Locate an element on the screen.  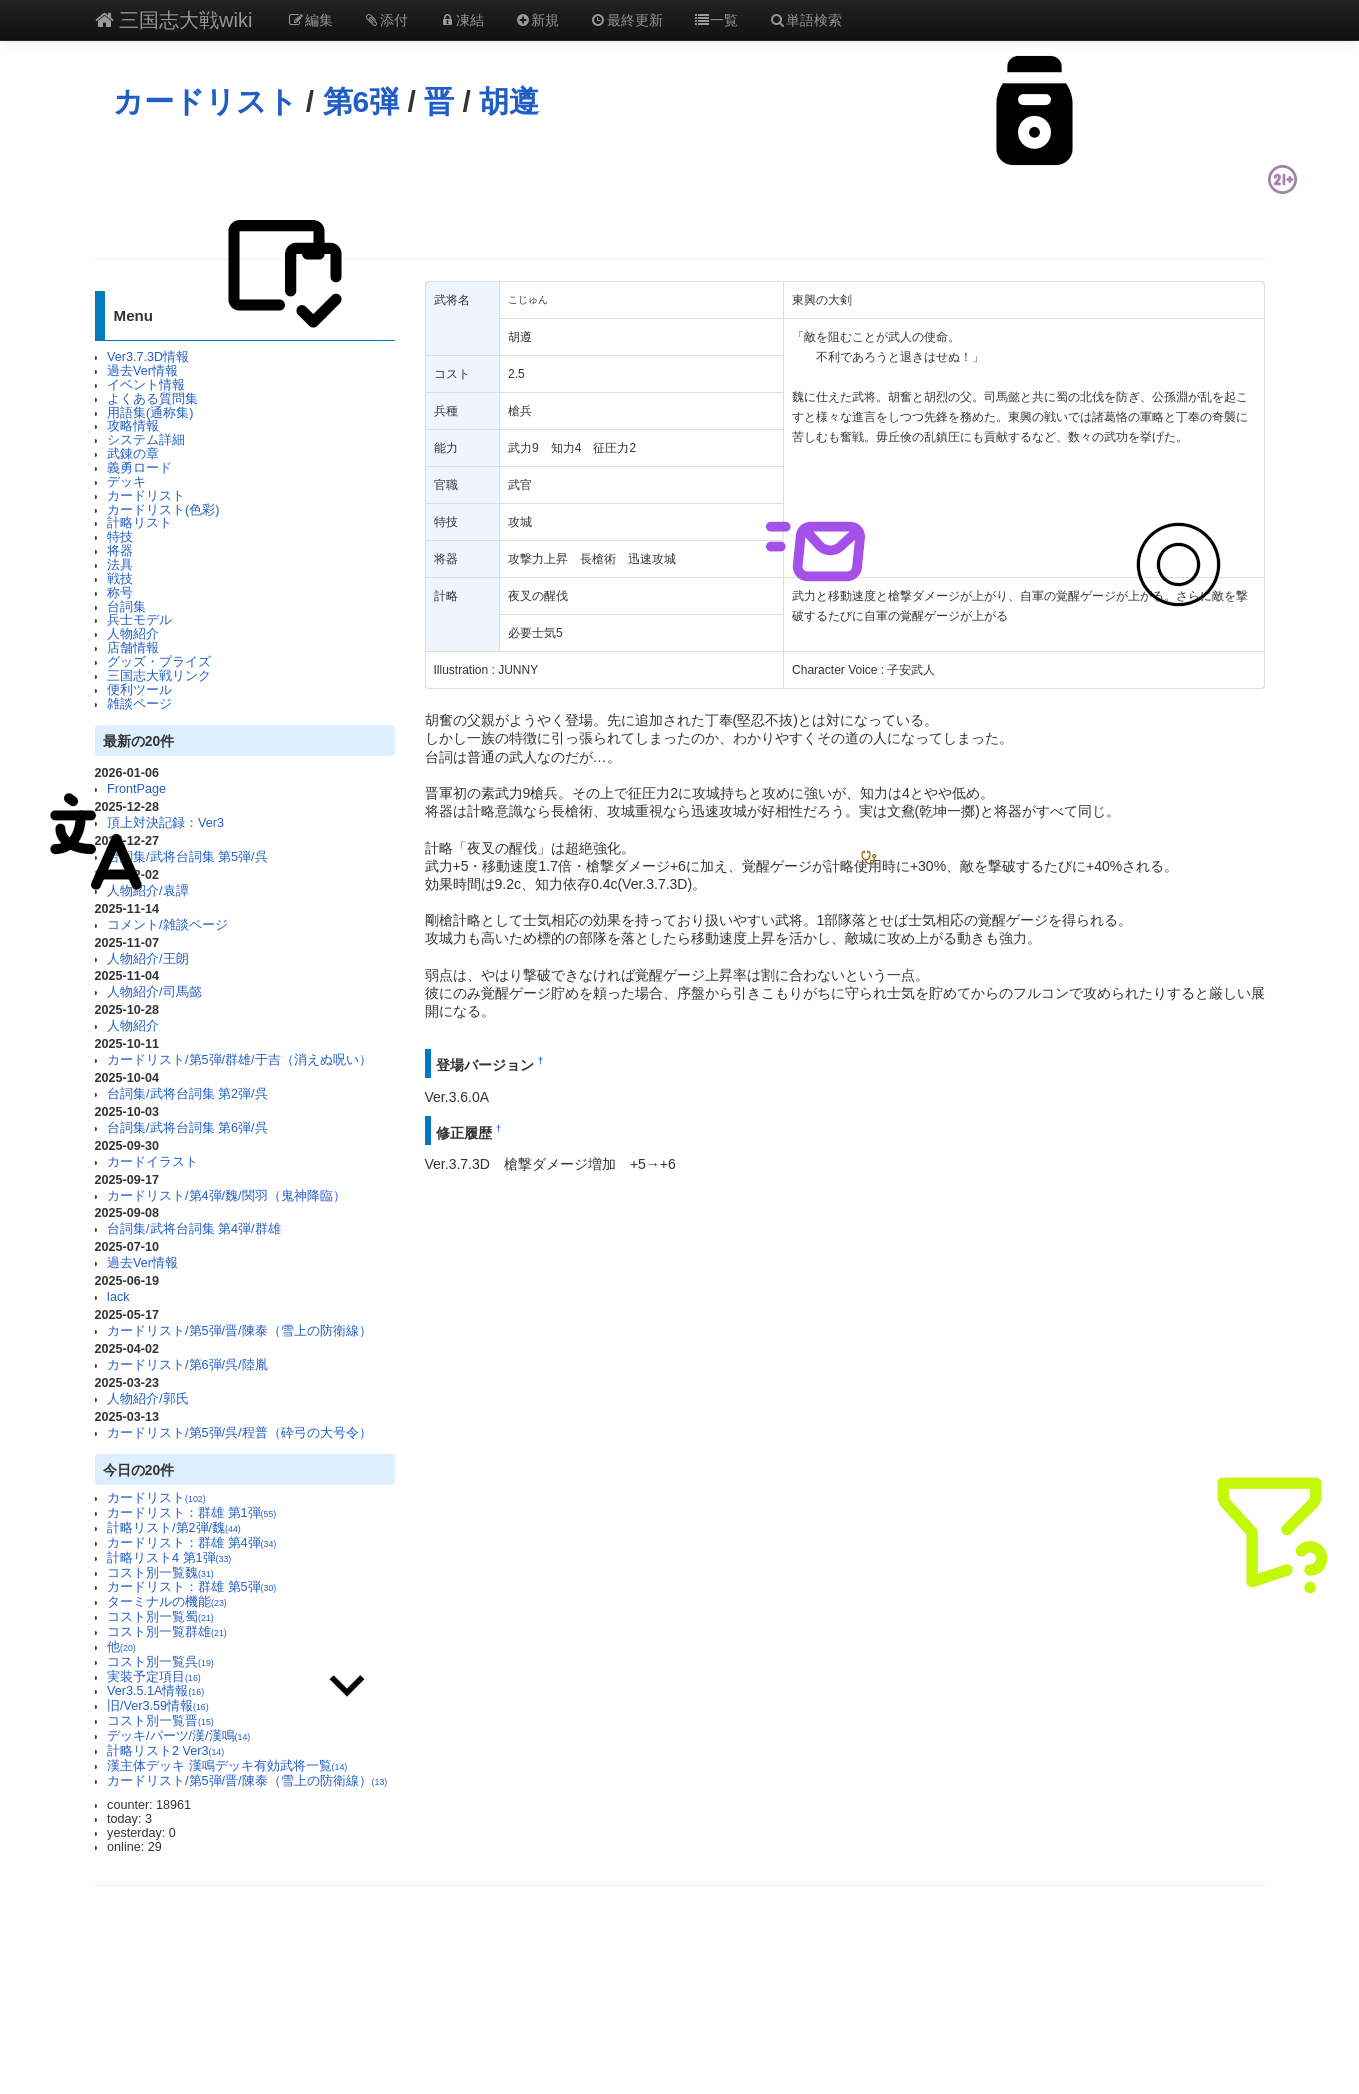
expand to show more content is located at coordinates (347, 1685).